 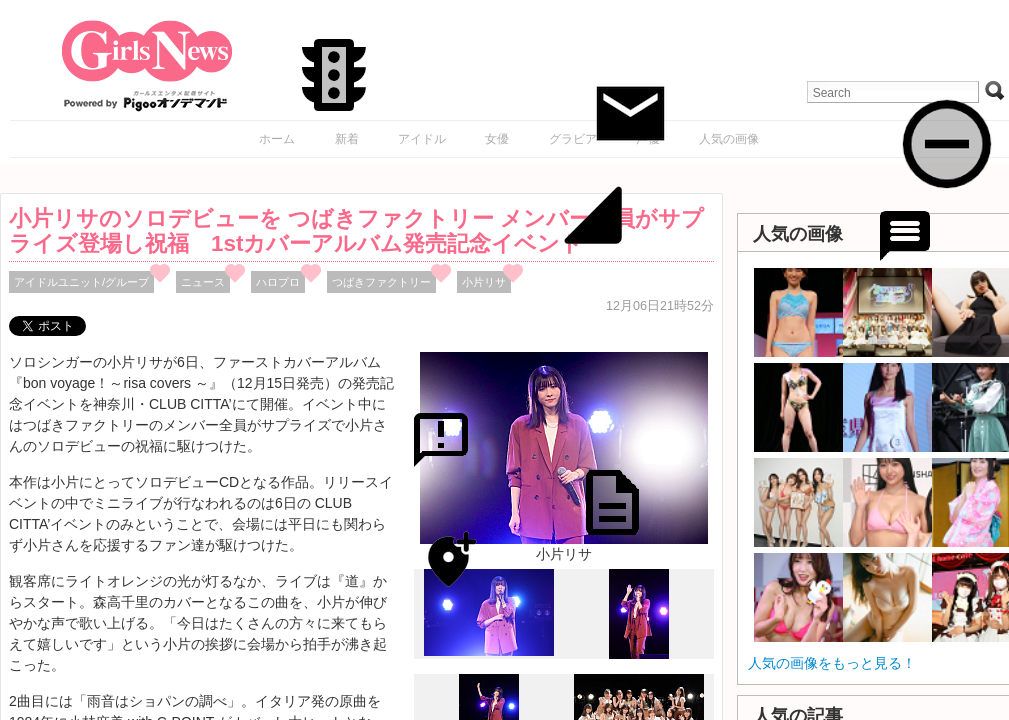 I want to click on view announcements or alerts, so click(x=441, y=440).